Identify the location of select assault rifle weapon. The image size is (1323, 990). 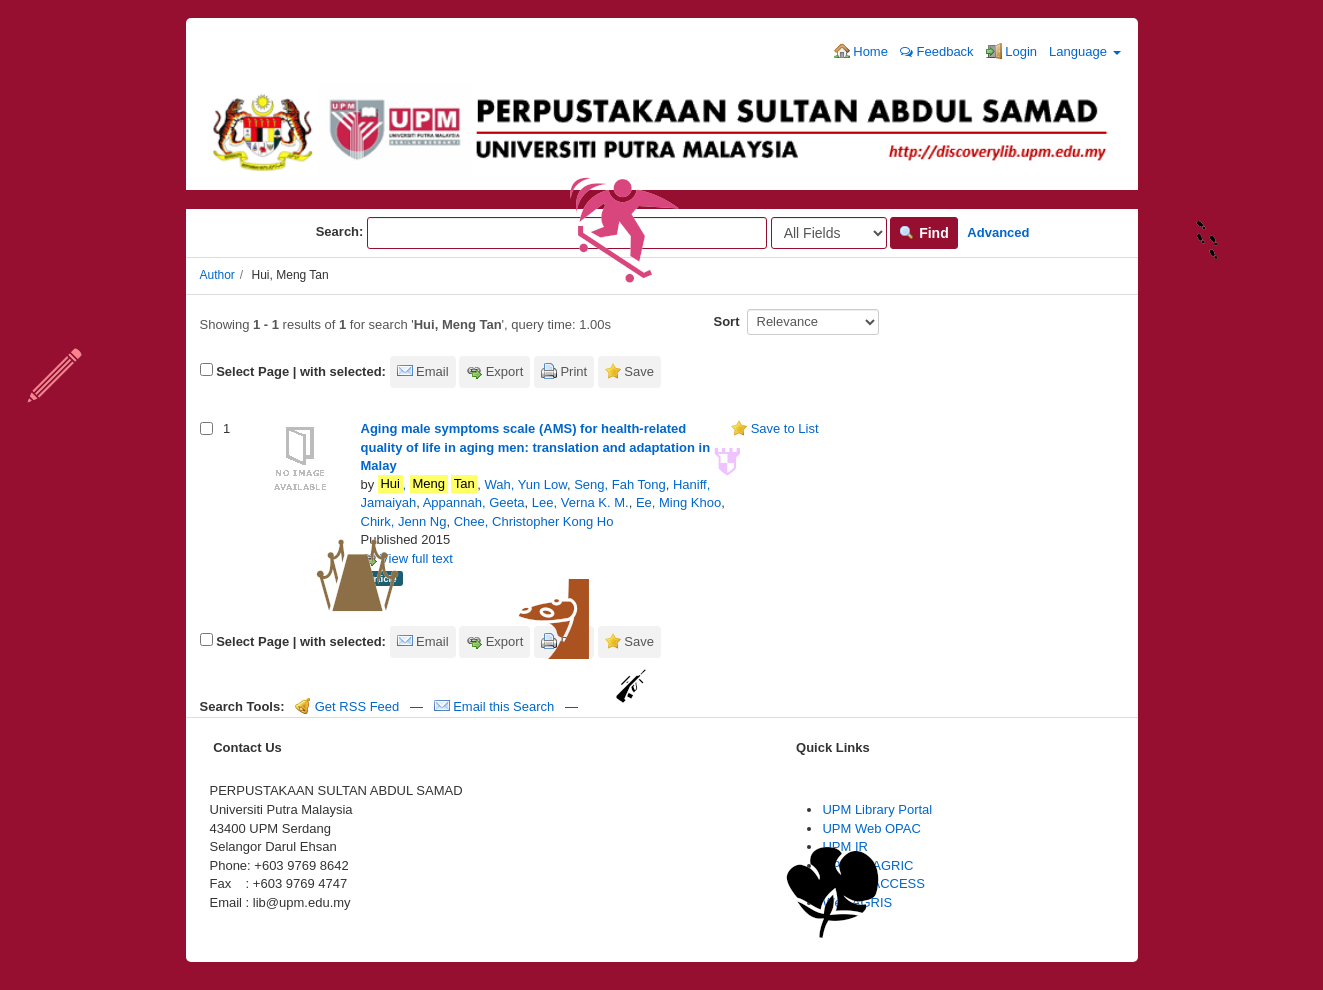
(631, 686).